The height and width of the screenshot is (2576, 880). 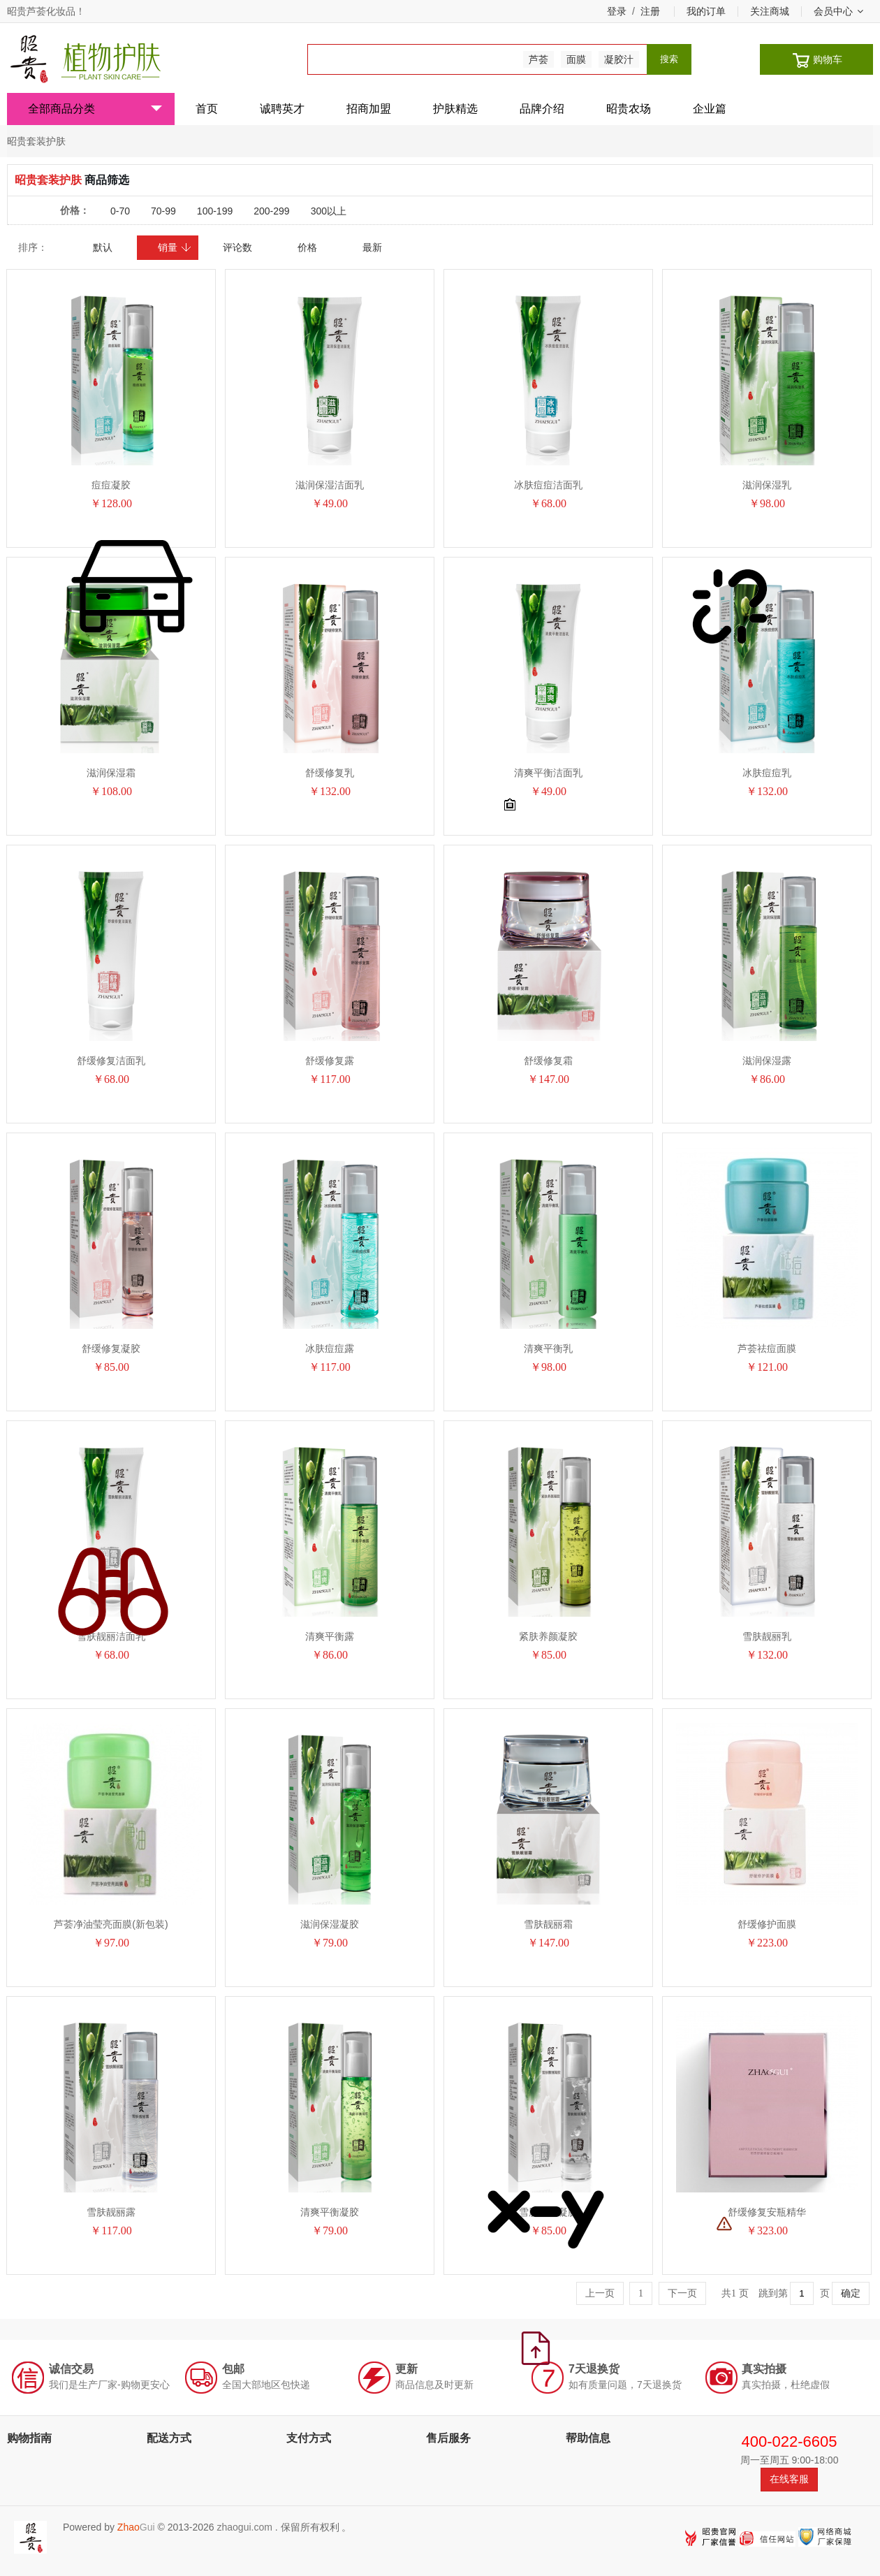 What do you see at coordinates (724, 2224) in the screenshot?
I see `indicates a warning or alert status` at bounding box center [724, 2224].